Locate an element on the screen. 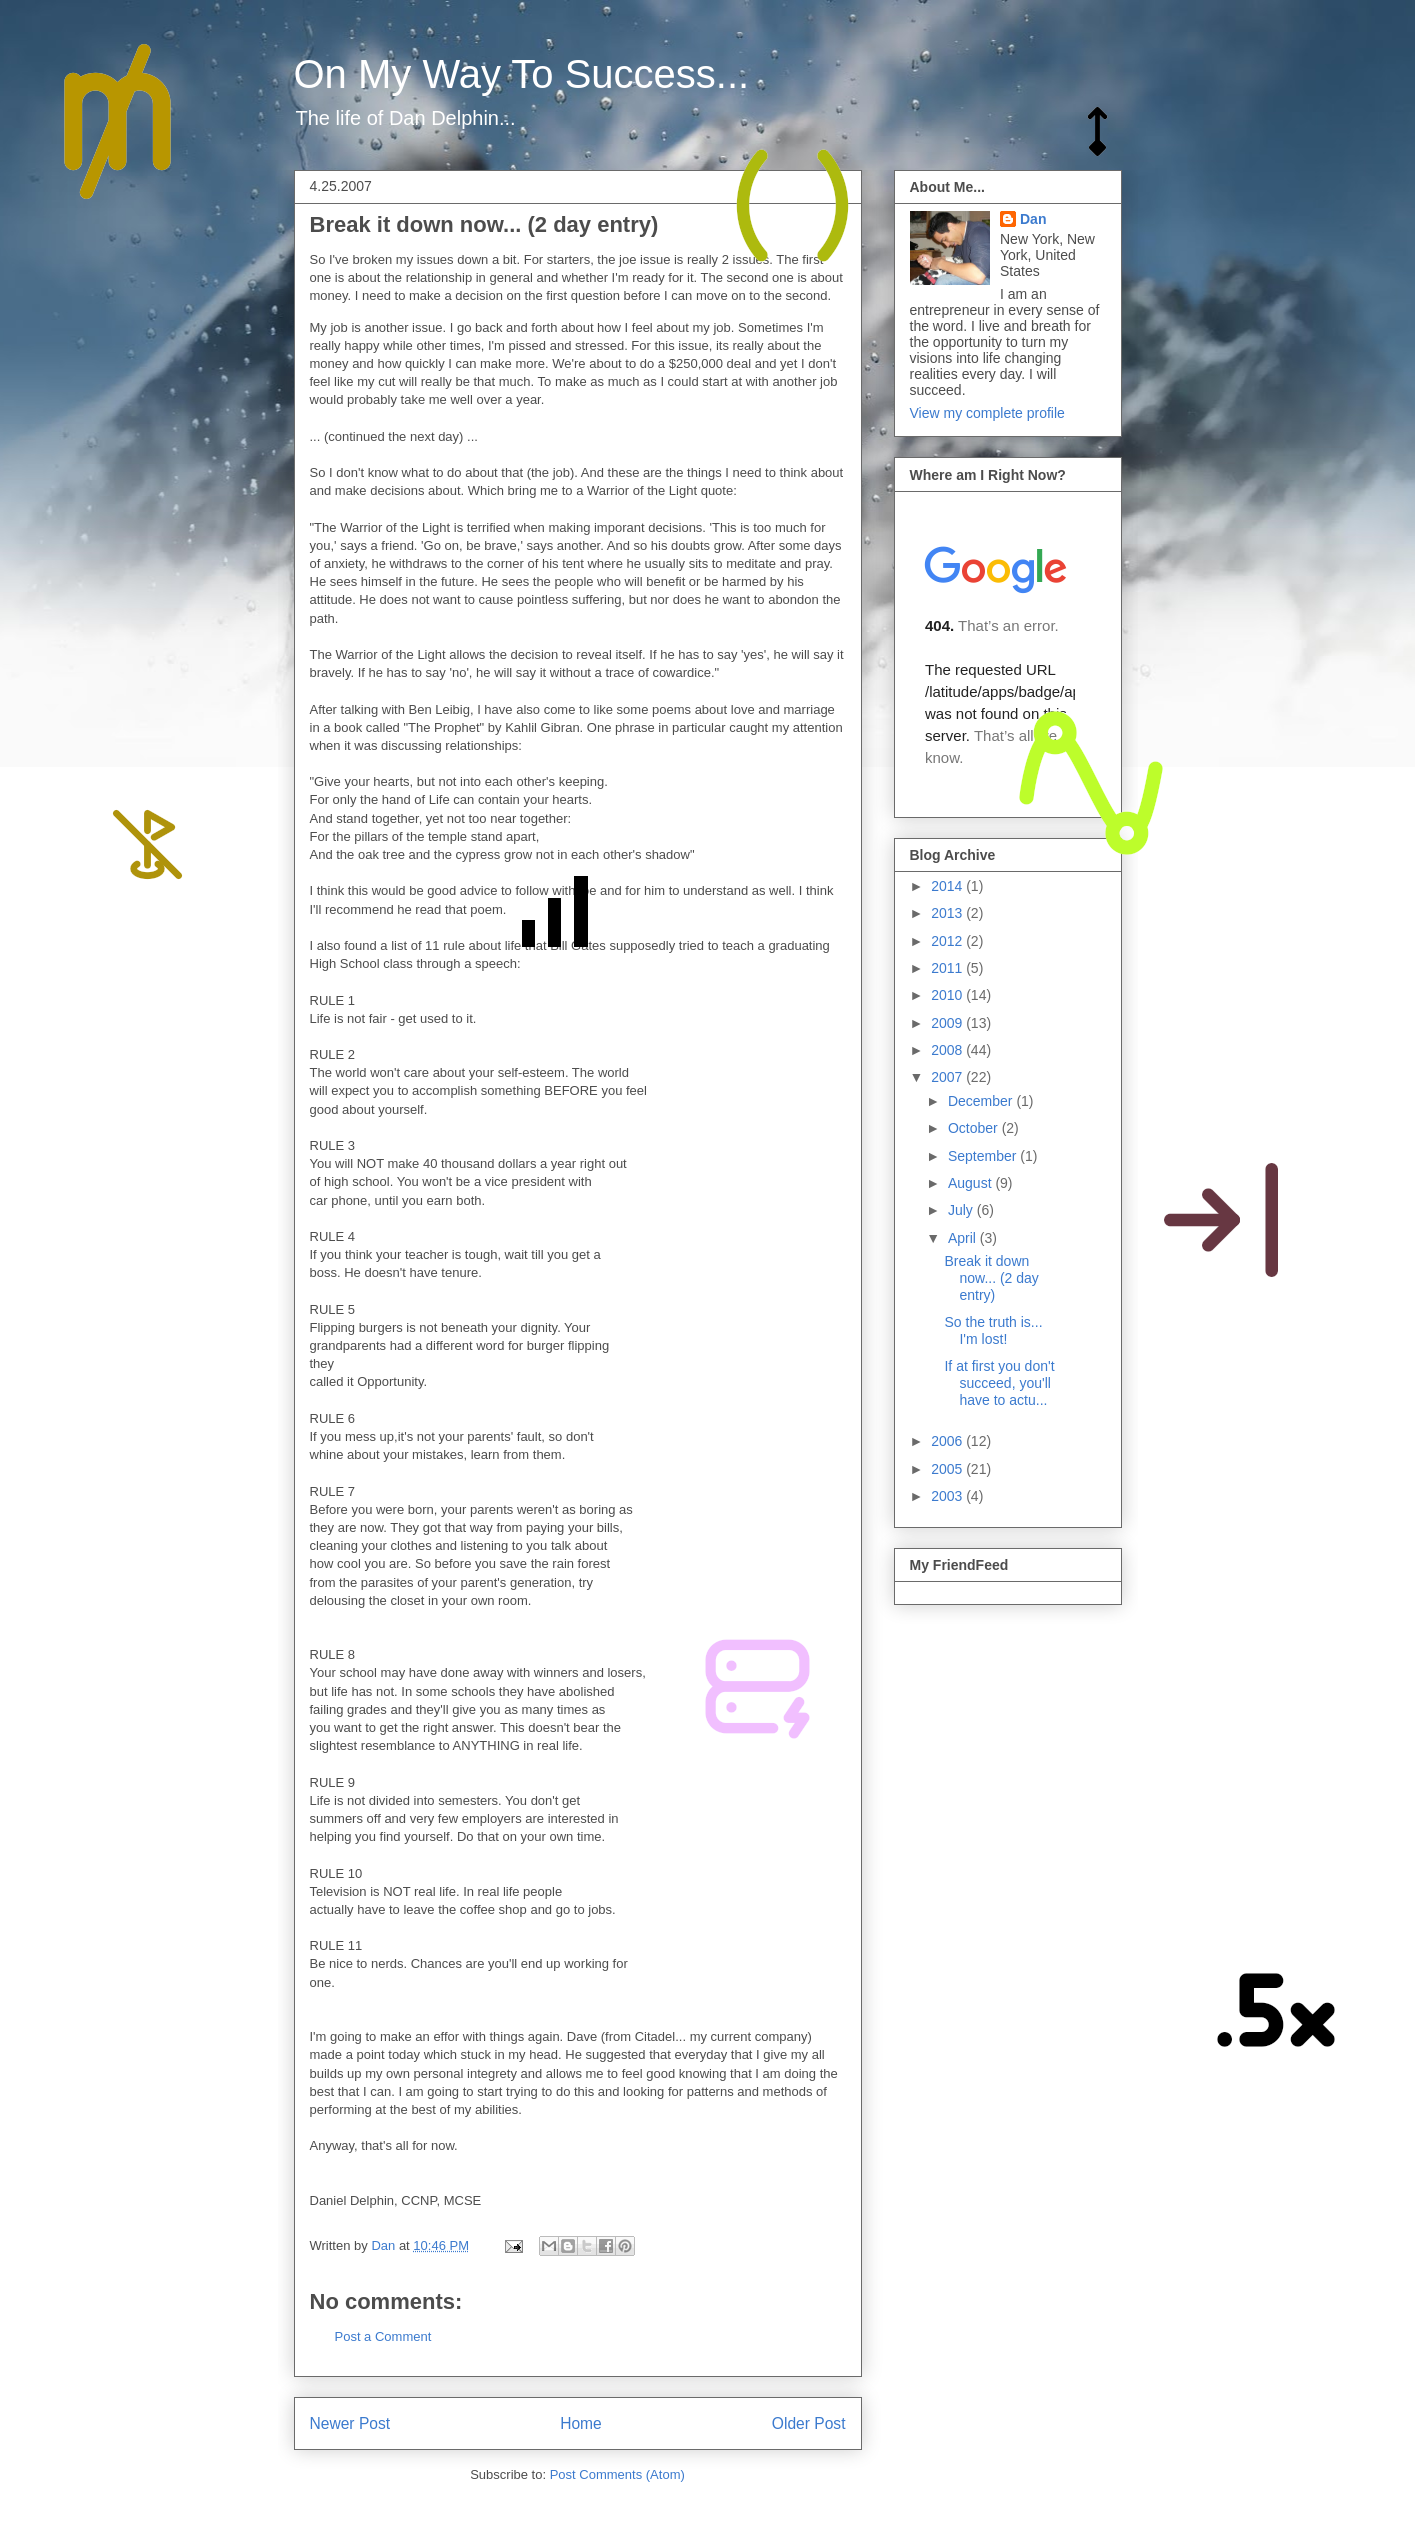  move item to top priority is located at coordinates (1097, 131).